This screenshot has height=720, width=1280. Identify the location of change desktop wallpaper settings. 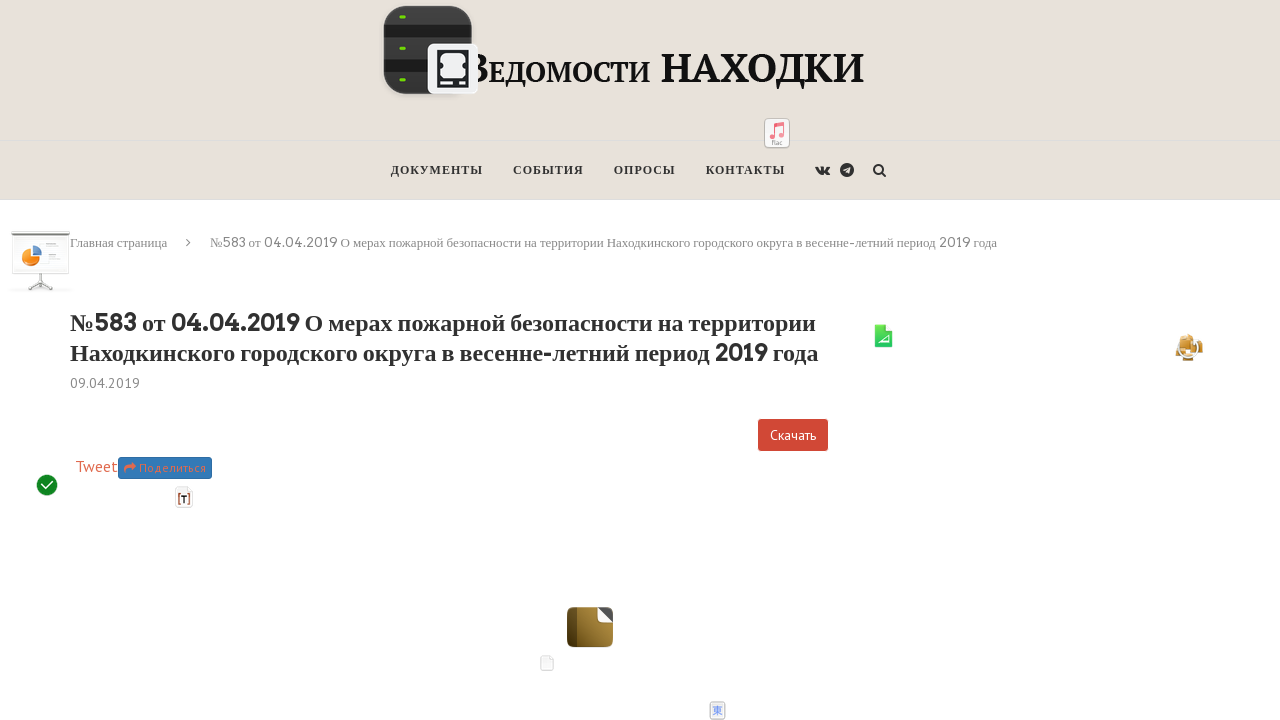
(590, 626).